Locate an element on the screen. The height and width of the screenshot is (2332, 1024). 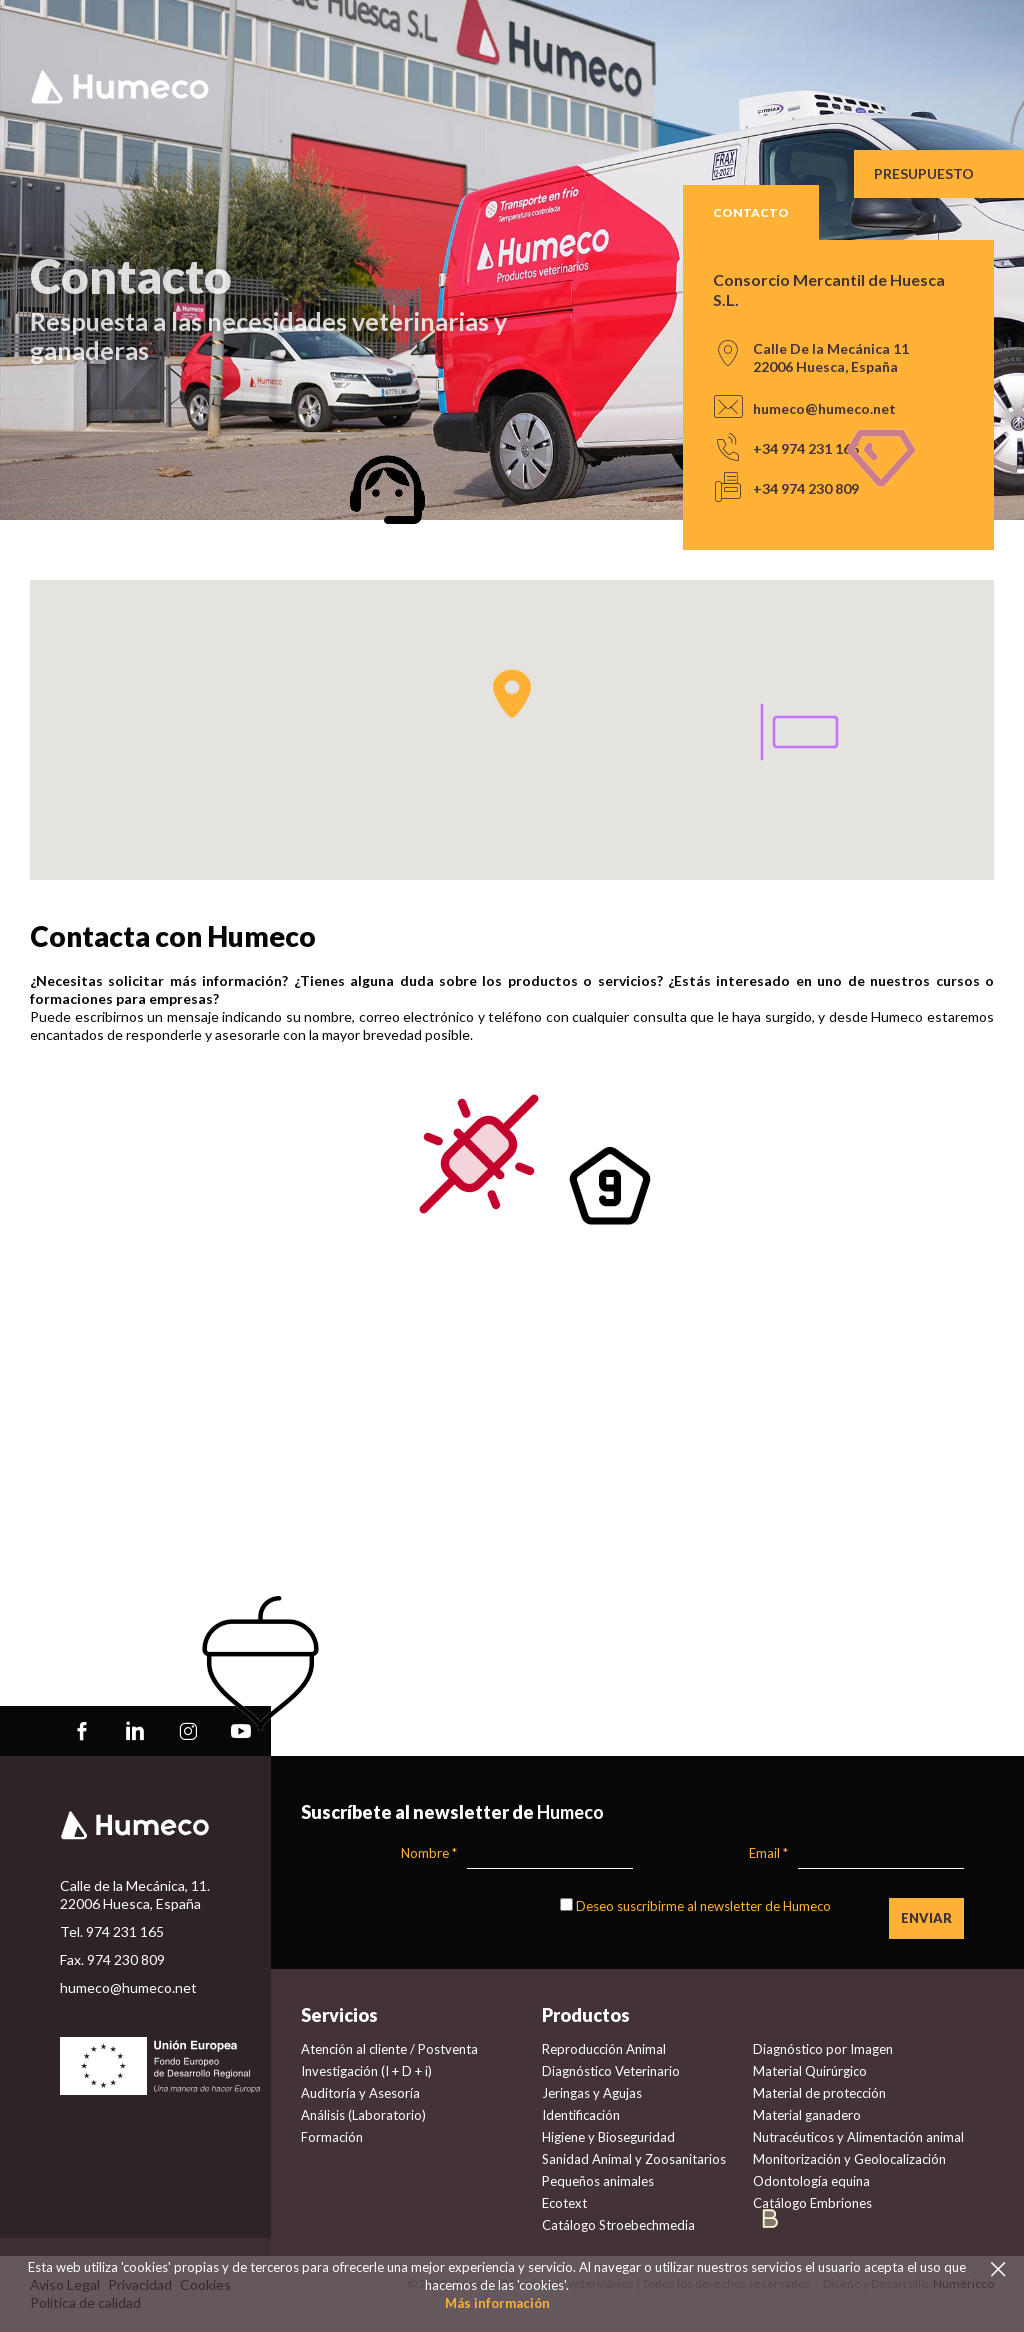
indicates step 9 in a multi-step process is located at coordinates (610, 1188).